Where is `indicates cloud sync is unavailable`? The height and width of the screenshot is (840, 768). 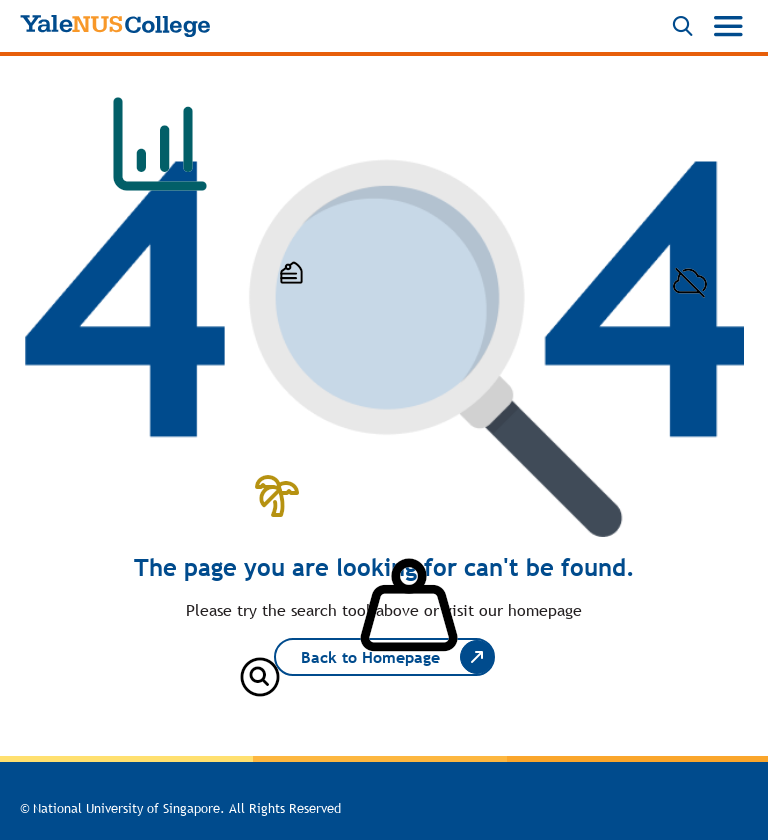
indicates cloud sync is unavailable is located at coordinates (690, 282).